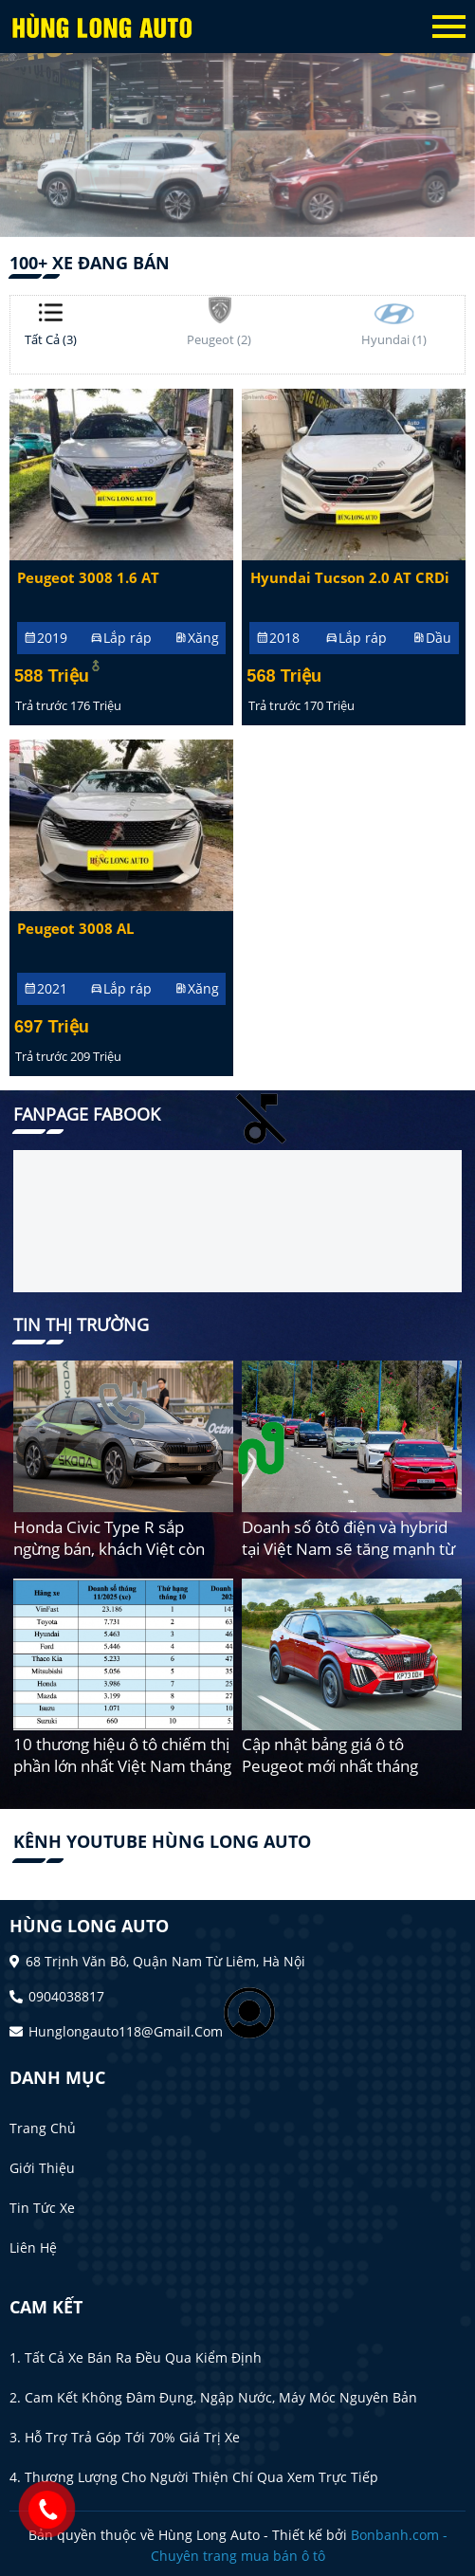 The image size is (475, 2576). What do you see at coordinates (261, 1448) in the screenshot?
I see `indicates malware or security threat detected` at bounding box center [261, 1448].